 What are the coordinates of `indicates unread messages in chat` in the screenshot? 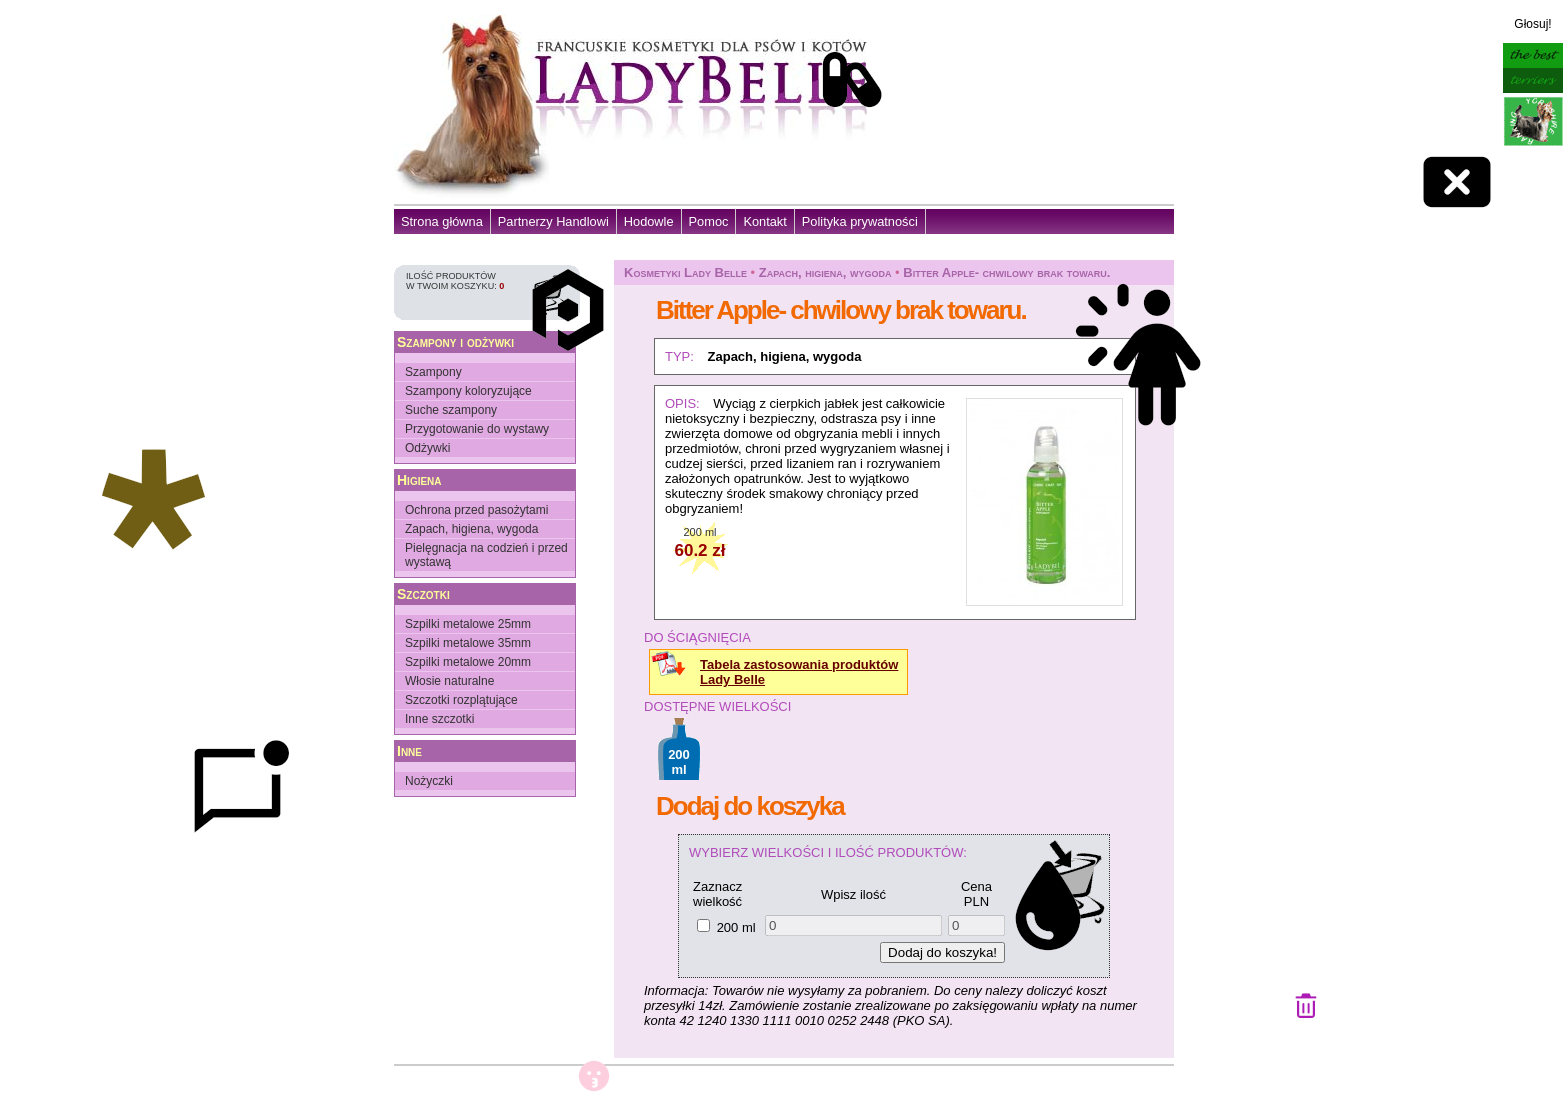 It's located at (237, 787).